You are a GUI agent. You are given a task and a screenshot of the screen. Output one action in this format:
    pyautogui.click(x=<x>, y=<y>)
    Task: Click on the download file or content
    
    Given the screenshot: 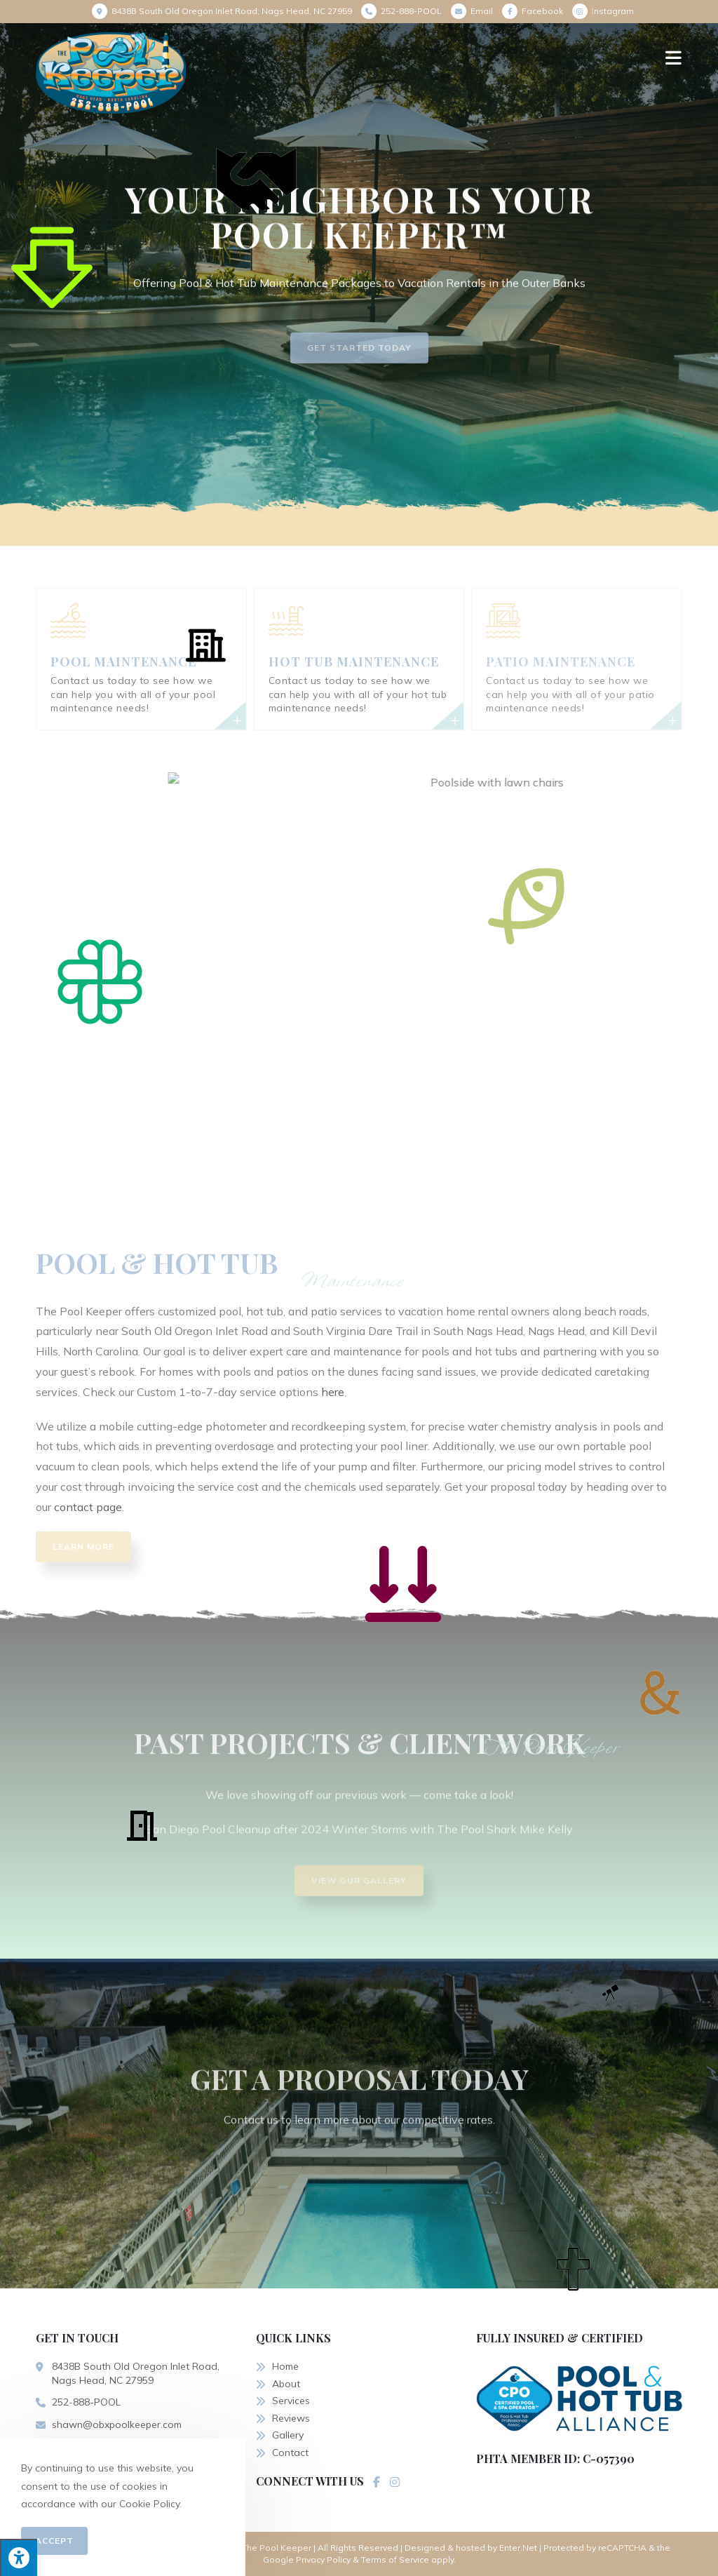 What is the action you would take?
    pyautogui.click(x=52, y=264)
    